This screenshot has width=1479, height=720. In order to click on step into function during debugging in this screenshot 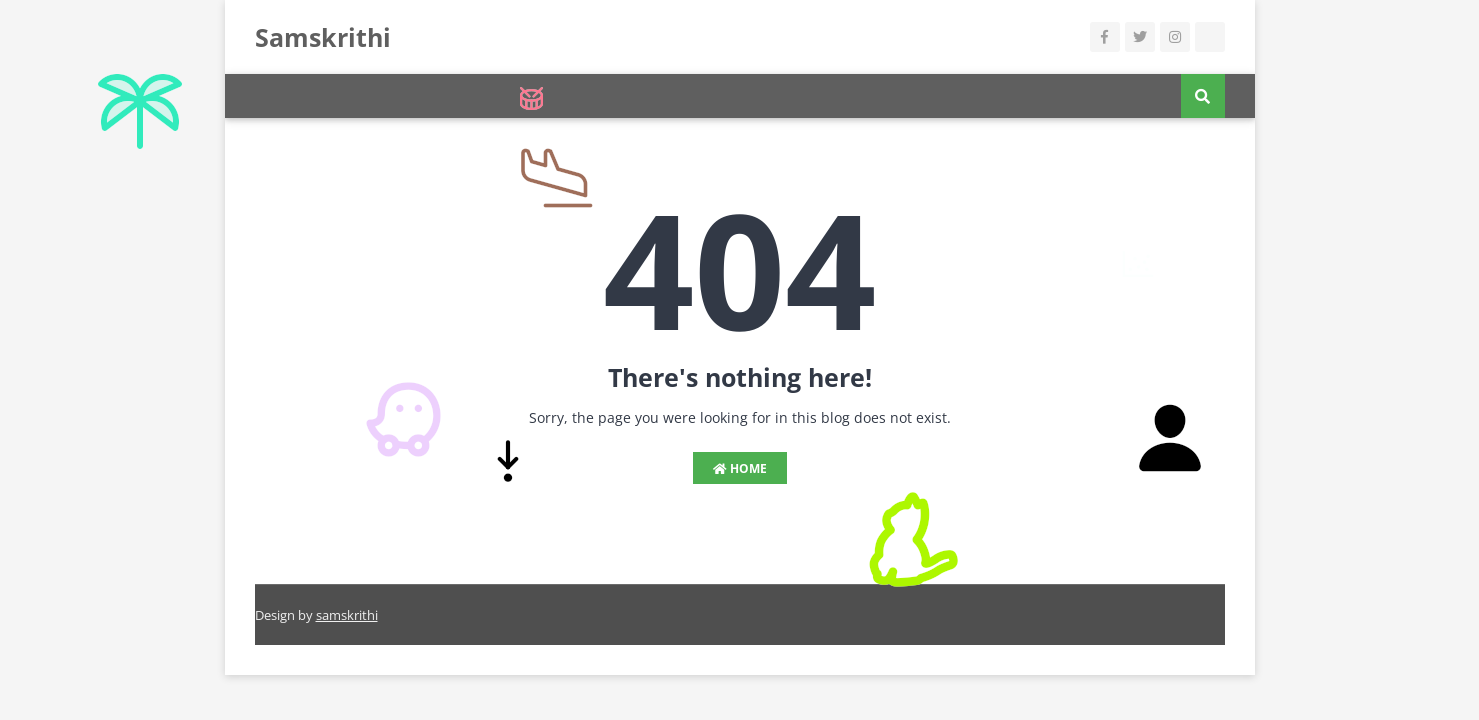, I will do `click(508, 461)`.